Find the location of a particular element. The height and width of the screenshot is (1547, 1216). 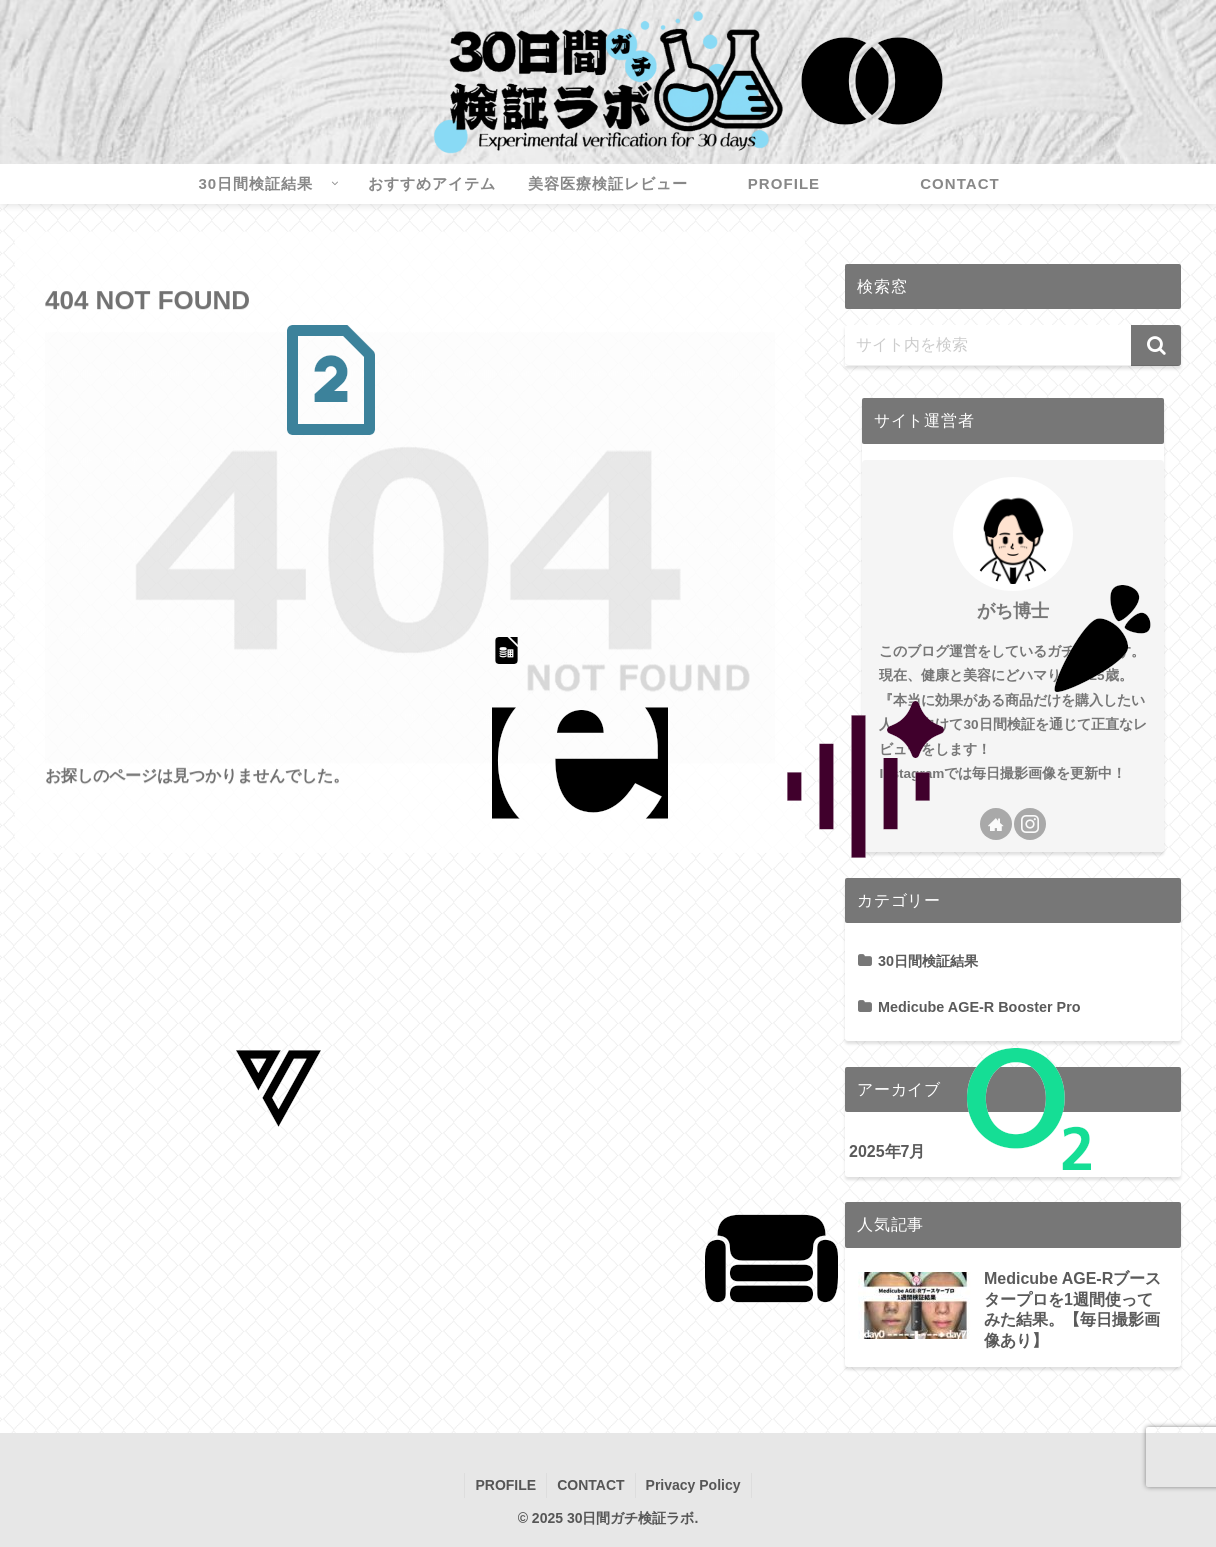

pay with mastercard is located at coordinates (872, 81).